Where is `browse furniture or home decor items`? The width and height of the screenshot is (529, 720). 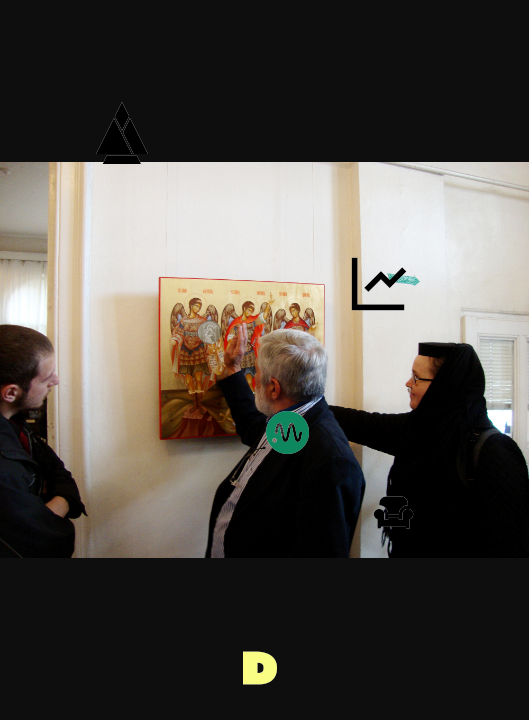
browse furniture or home decor items is located at coordinates (393, 512).